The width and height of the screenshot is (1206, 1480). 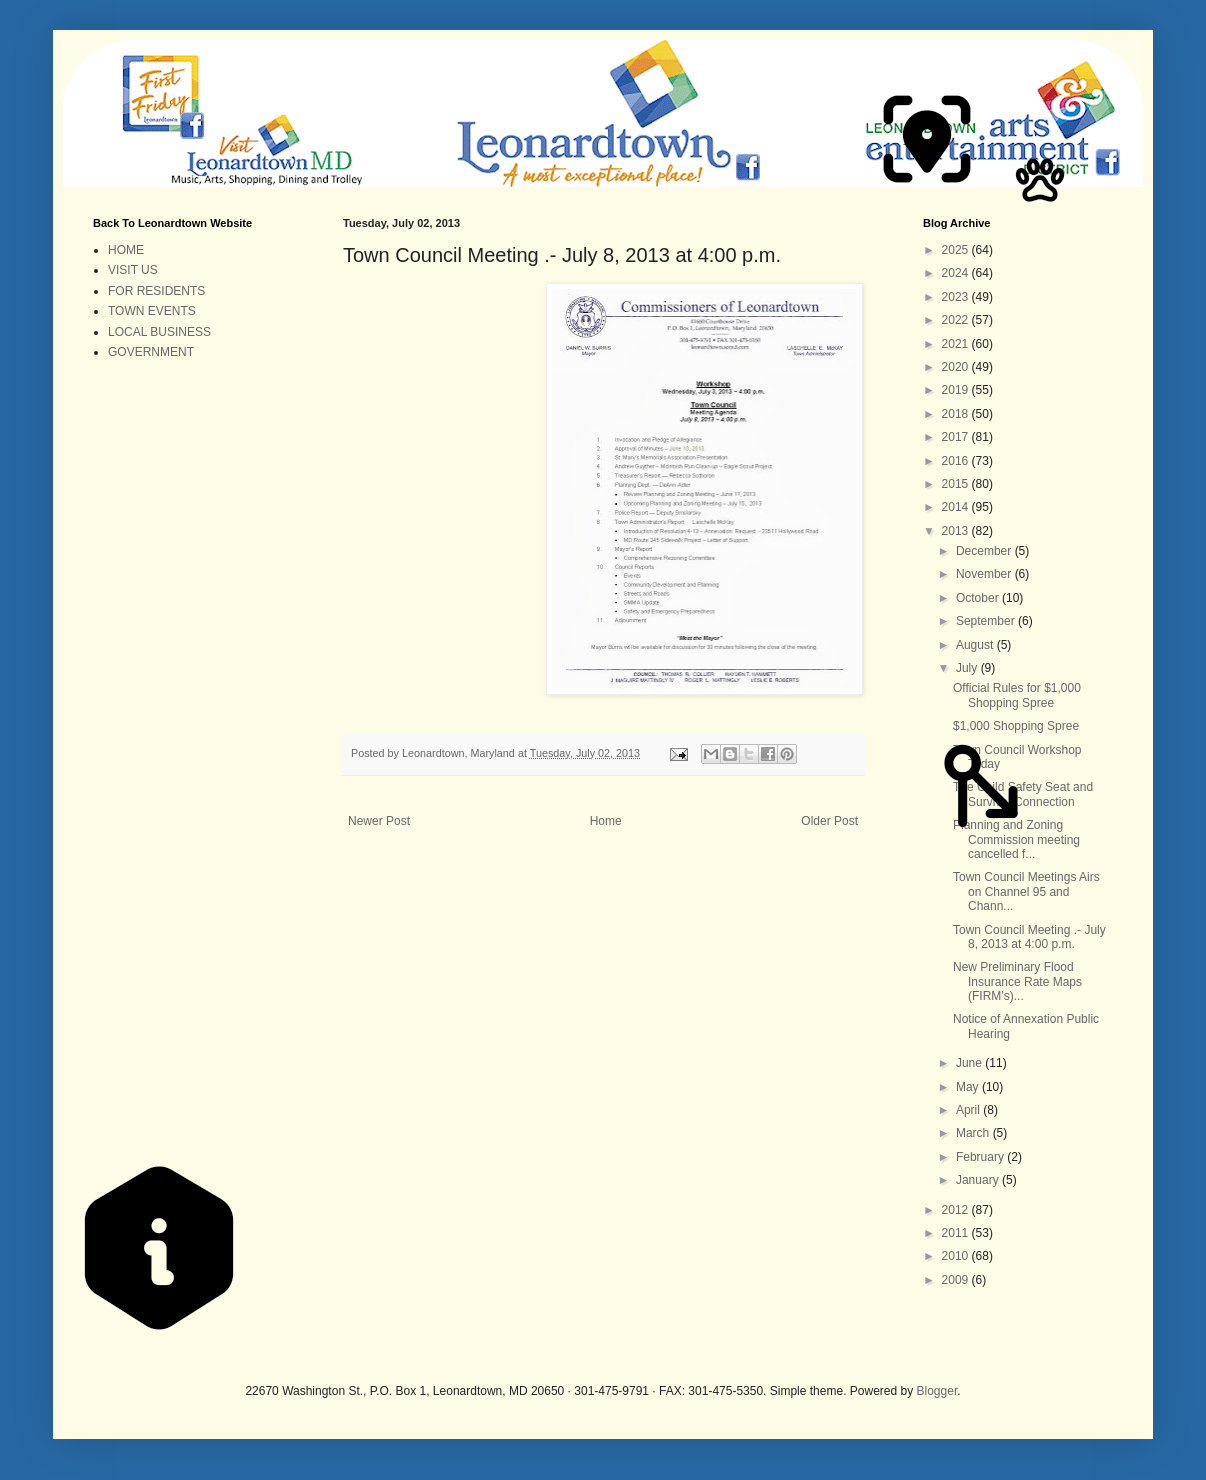 I want to click on activate live view mode for real-time location tracking, so click(x=927, y=139).